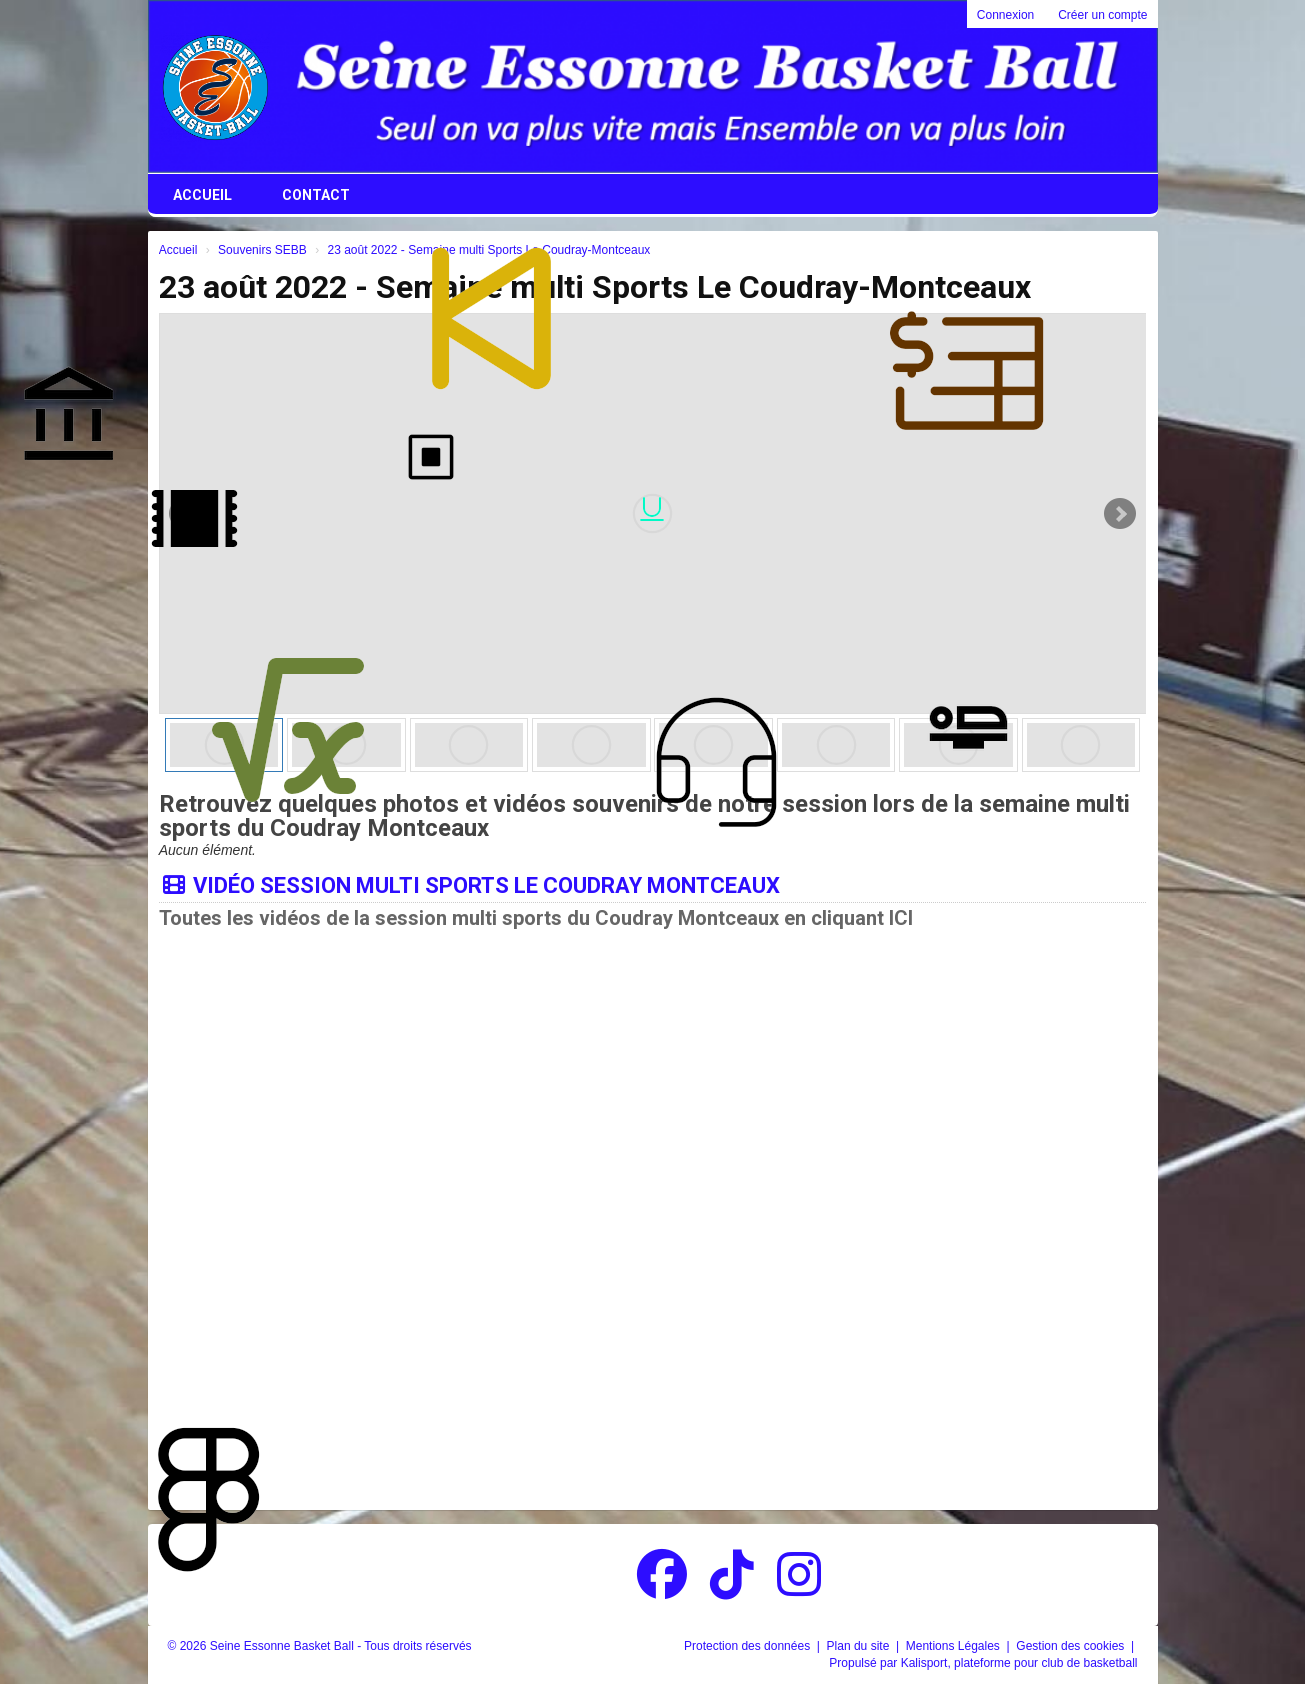  I want to click on contact customer support, so click(716, 757).